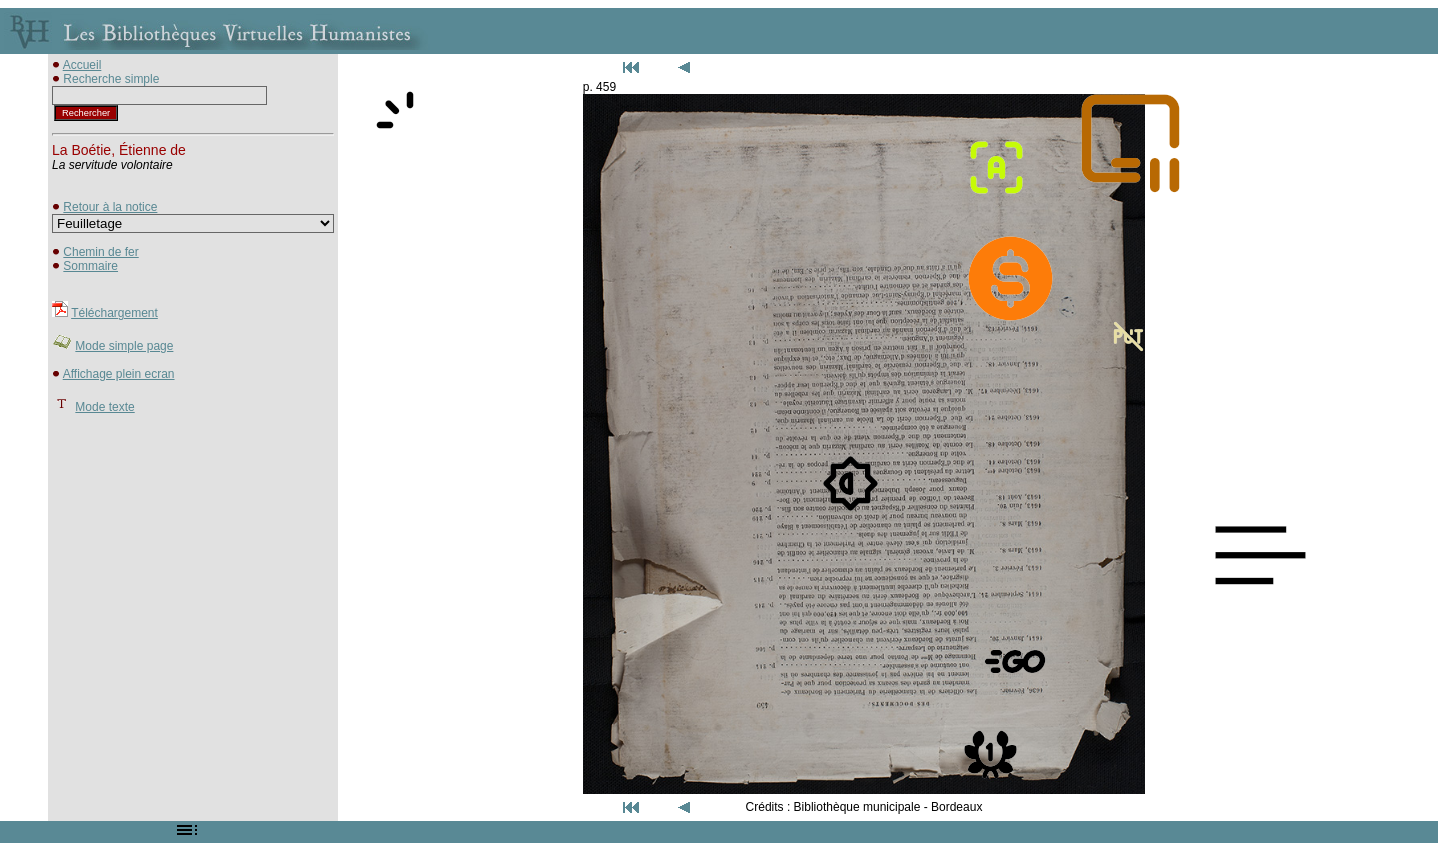  What do you see at coordinates (1010, 278) in the screenshot?
I see `view your account balance` at bounding box center [1010, 278].